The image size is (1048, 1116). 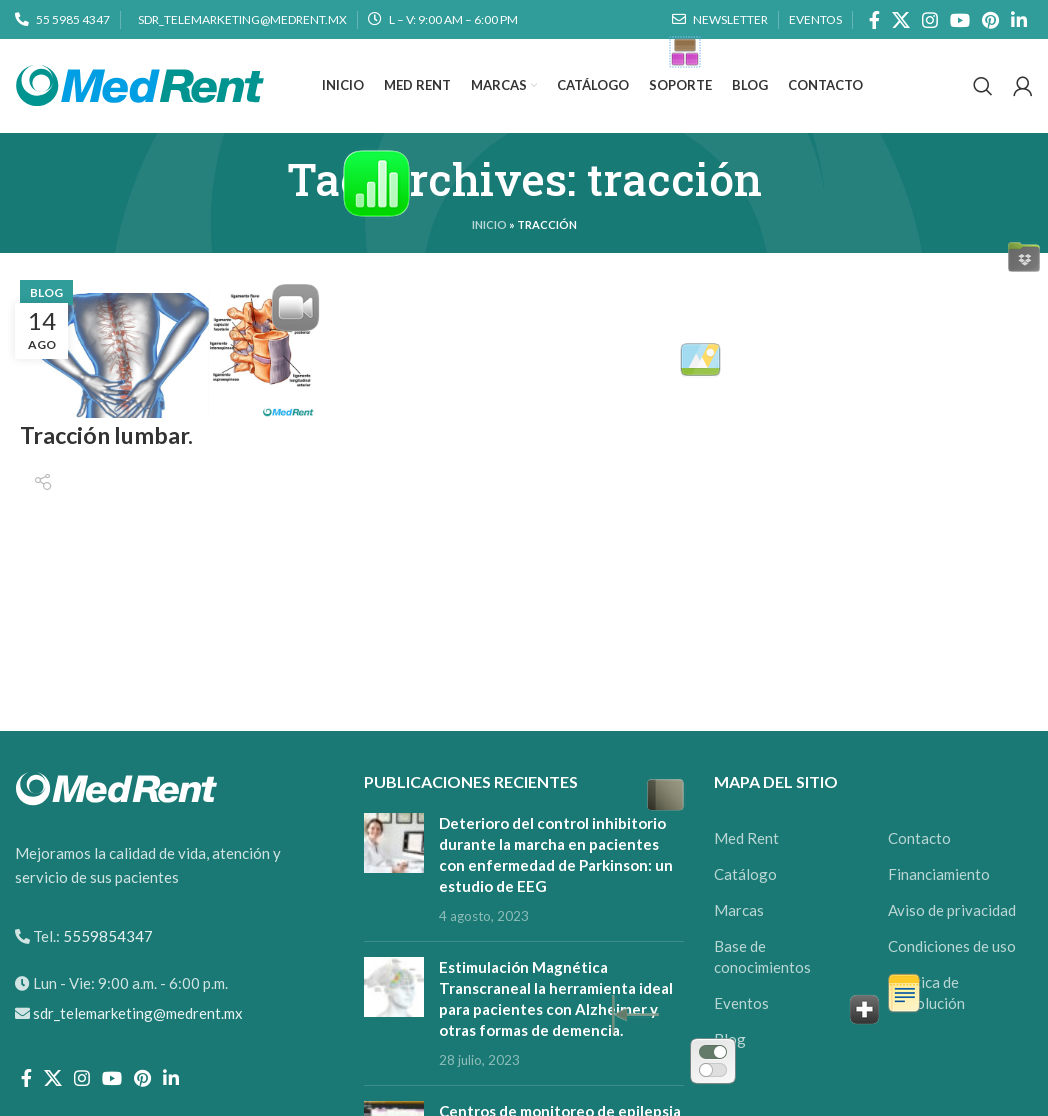 What do you see at coordinates (904, 993) in the screenshot?
I see `open the notes application` at bounding box center [904, 993].